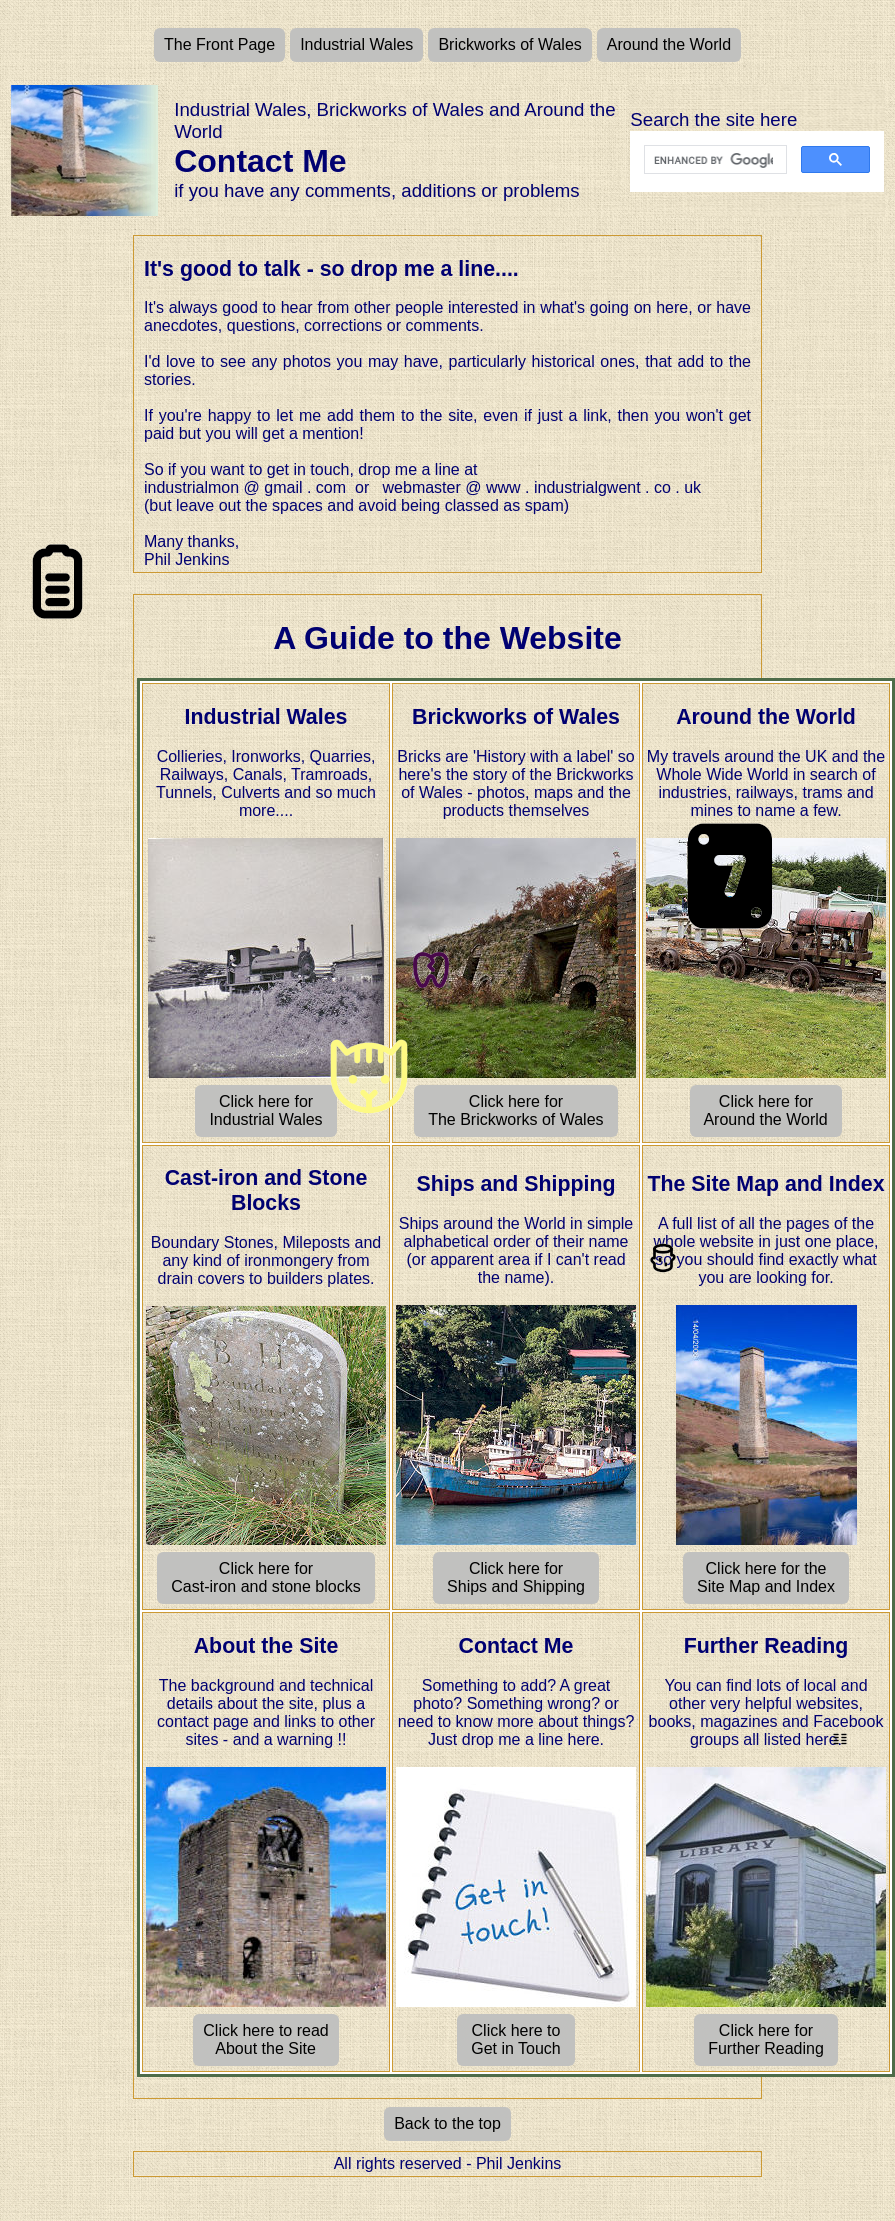 The width and height of the screenshot is (895, 2221). What do you see at coordinates (663, 1258) in the screenshot?
I see `view wood or lumber materials` at bounding box center [663, 1258].